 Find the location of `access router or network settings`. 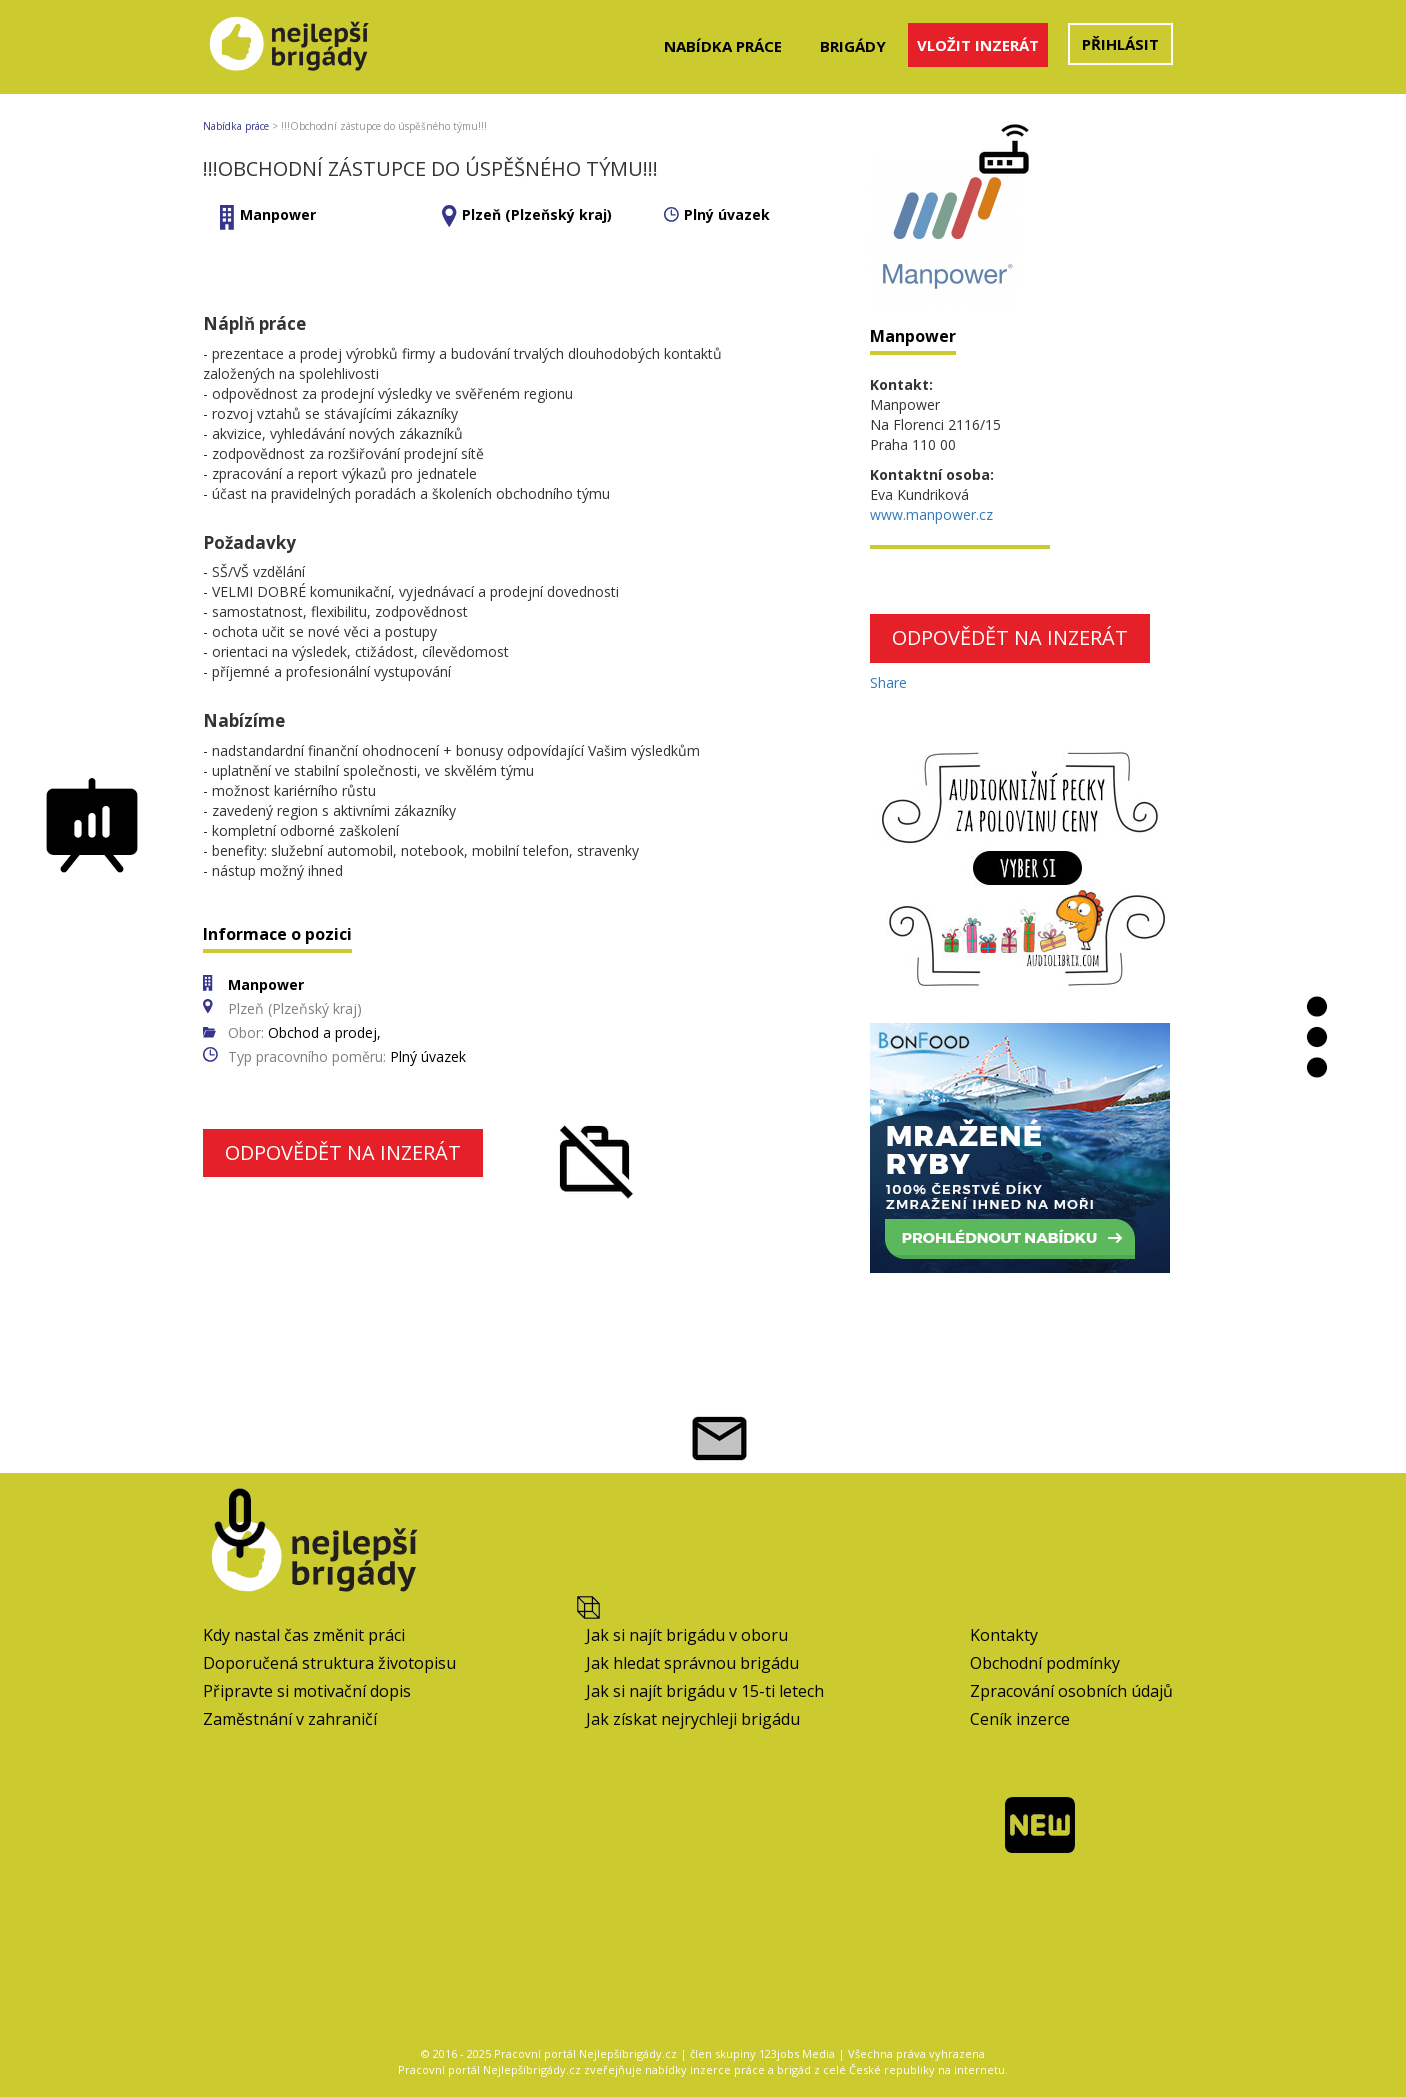

access router or network settings is located at coordinates (1004, 149).